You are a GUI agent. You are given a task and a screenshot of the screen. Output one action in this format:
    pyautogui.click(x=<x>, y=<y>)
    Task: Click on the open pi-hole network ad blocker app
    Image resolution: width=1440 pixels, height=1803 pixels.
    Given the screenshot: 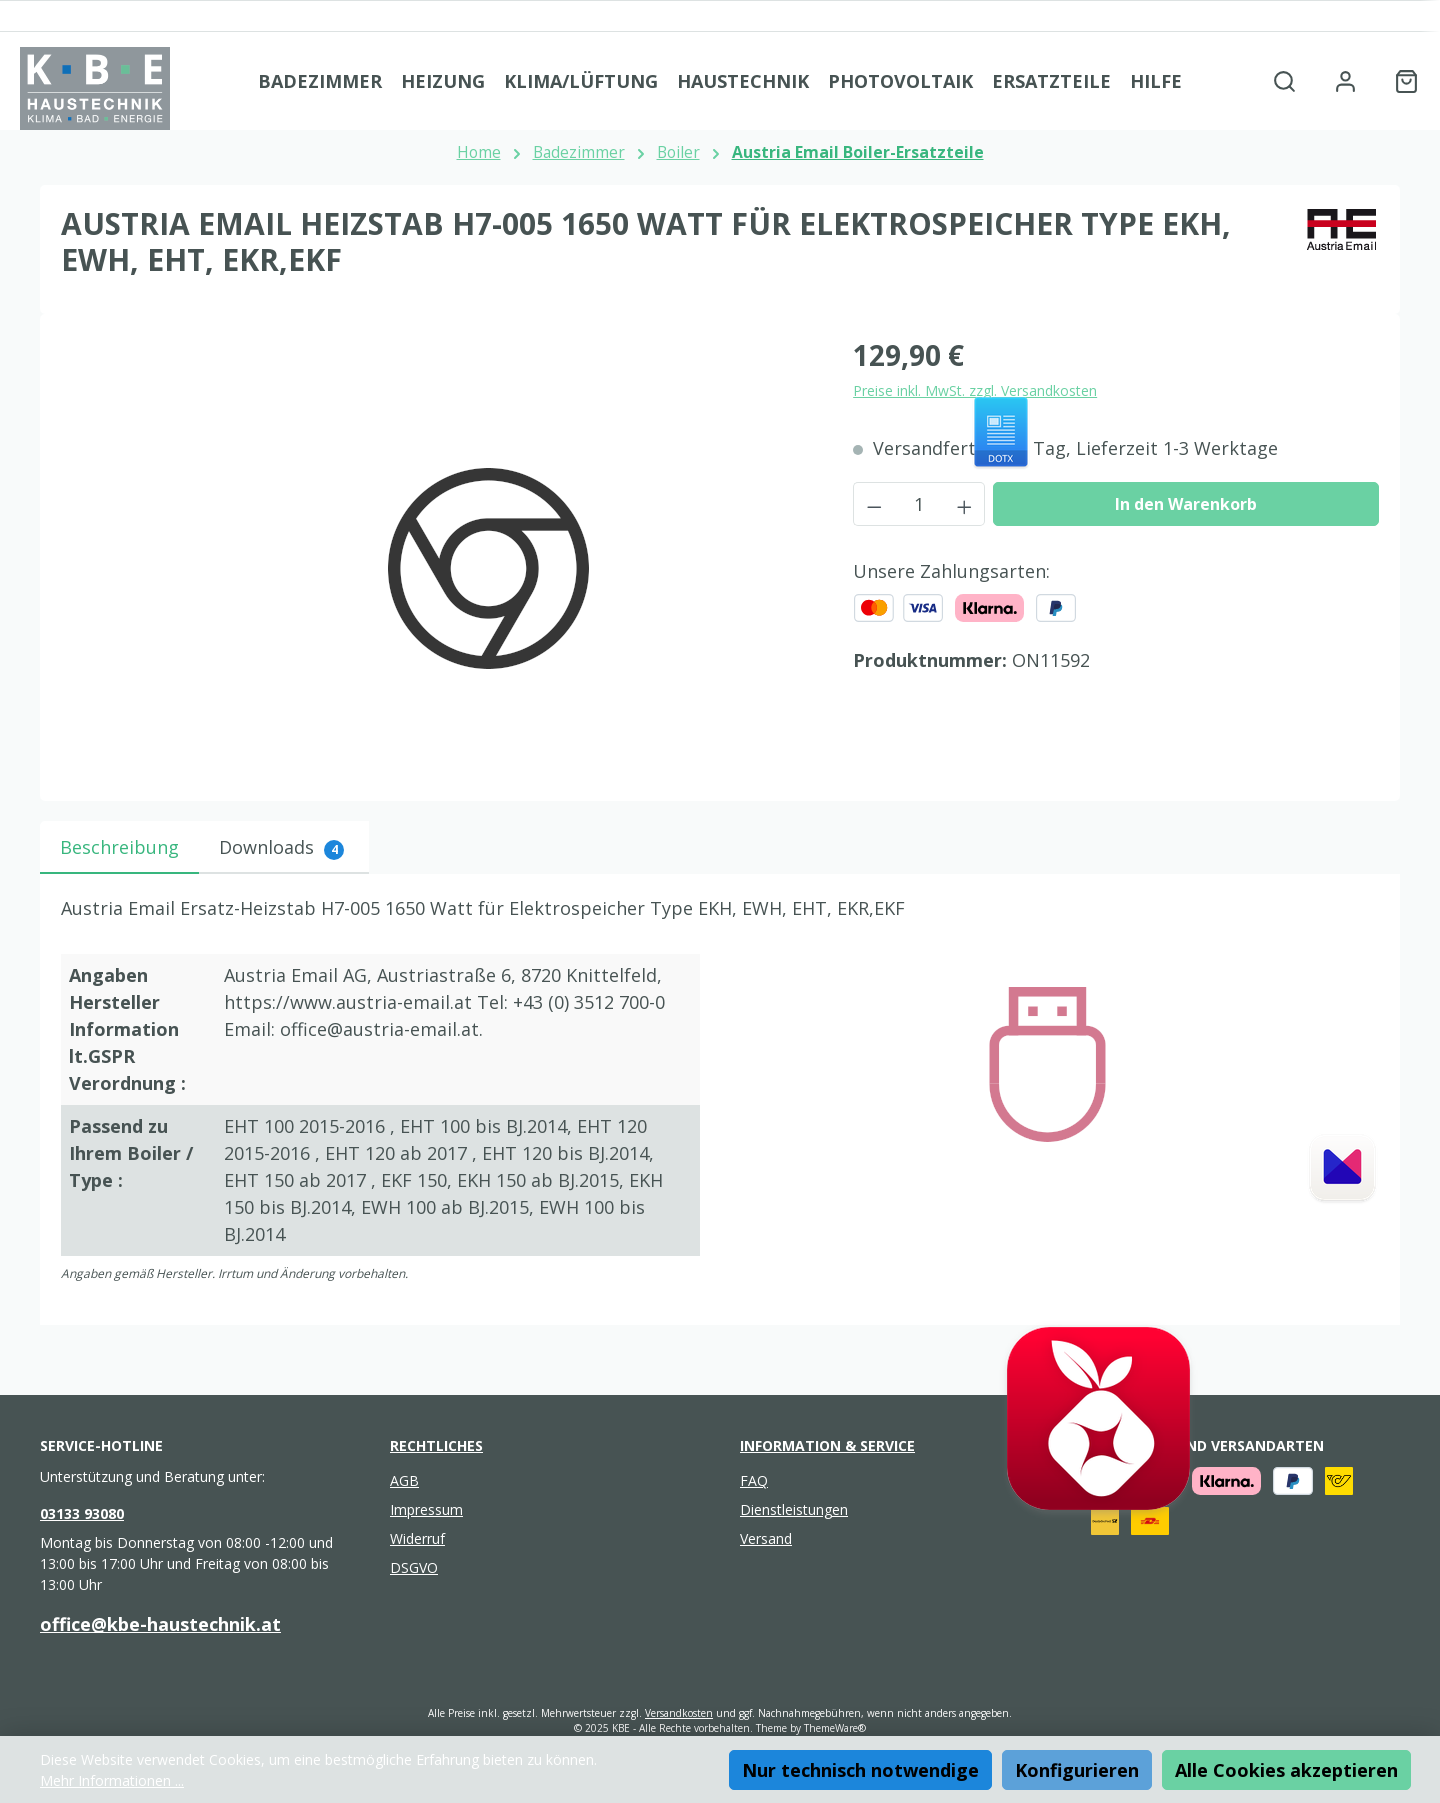 What is the action you would take?
    pyautogui.click(x=1098, y=1418)
    